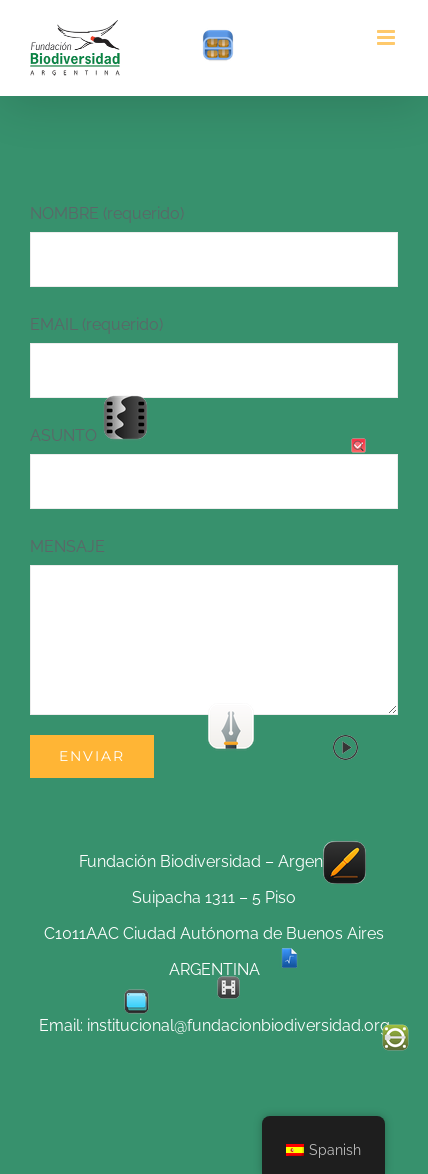 Image resolution: width=428 pixels, height=1174 pixels. What do you see at coordinates (344, 862) in the screenshot?
I see `open pages document editor` at bounding box center [344, 862].